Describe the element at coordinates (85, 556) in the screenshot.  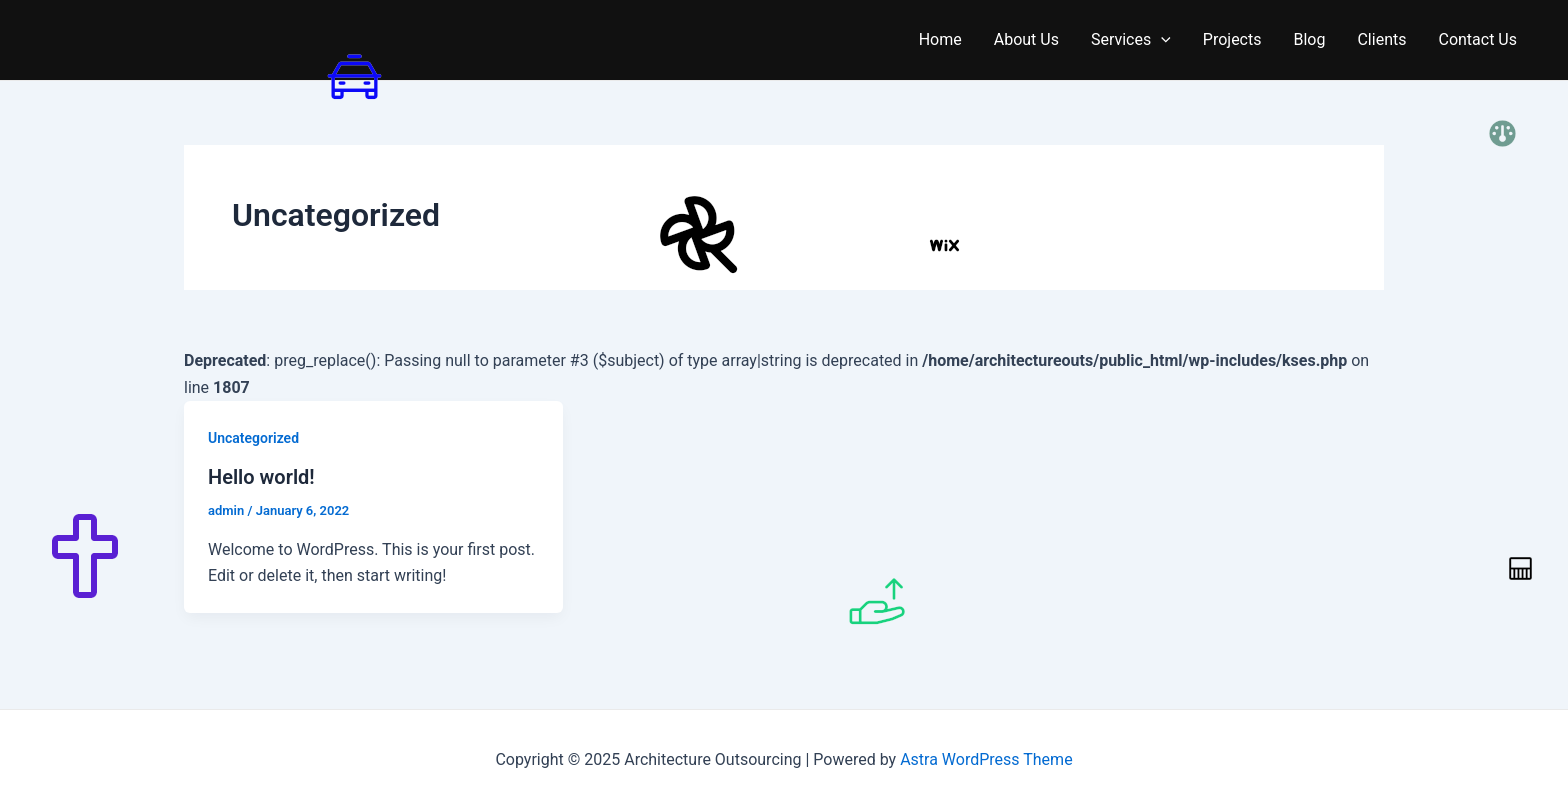
I see `religious or faith-related content` at that location.